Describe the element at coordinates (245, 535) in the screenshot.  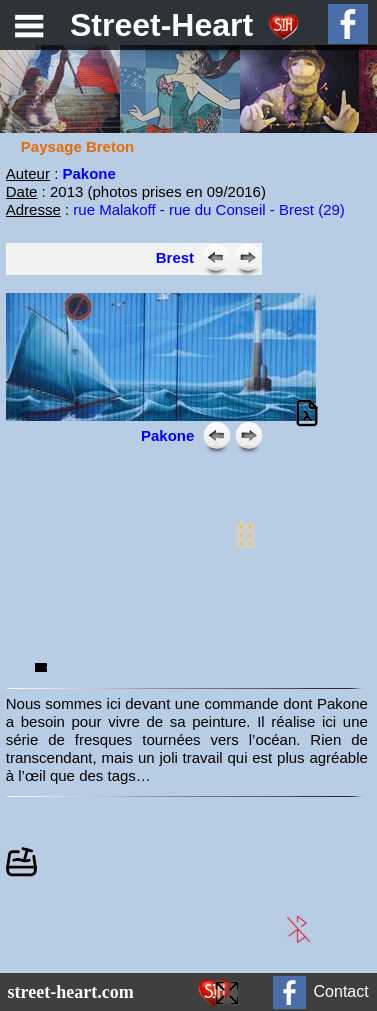
I see `drag to reorder items in a list` at that location.